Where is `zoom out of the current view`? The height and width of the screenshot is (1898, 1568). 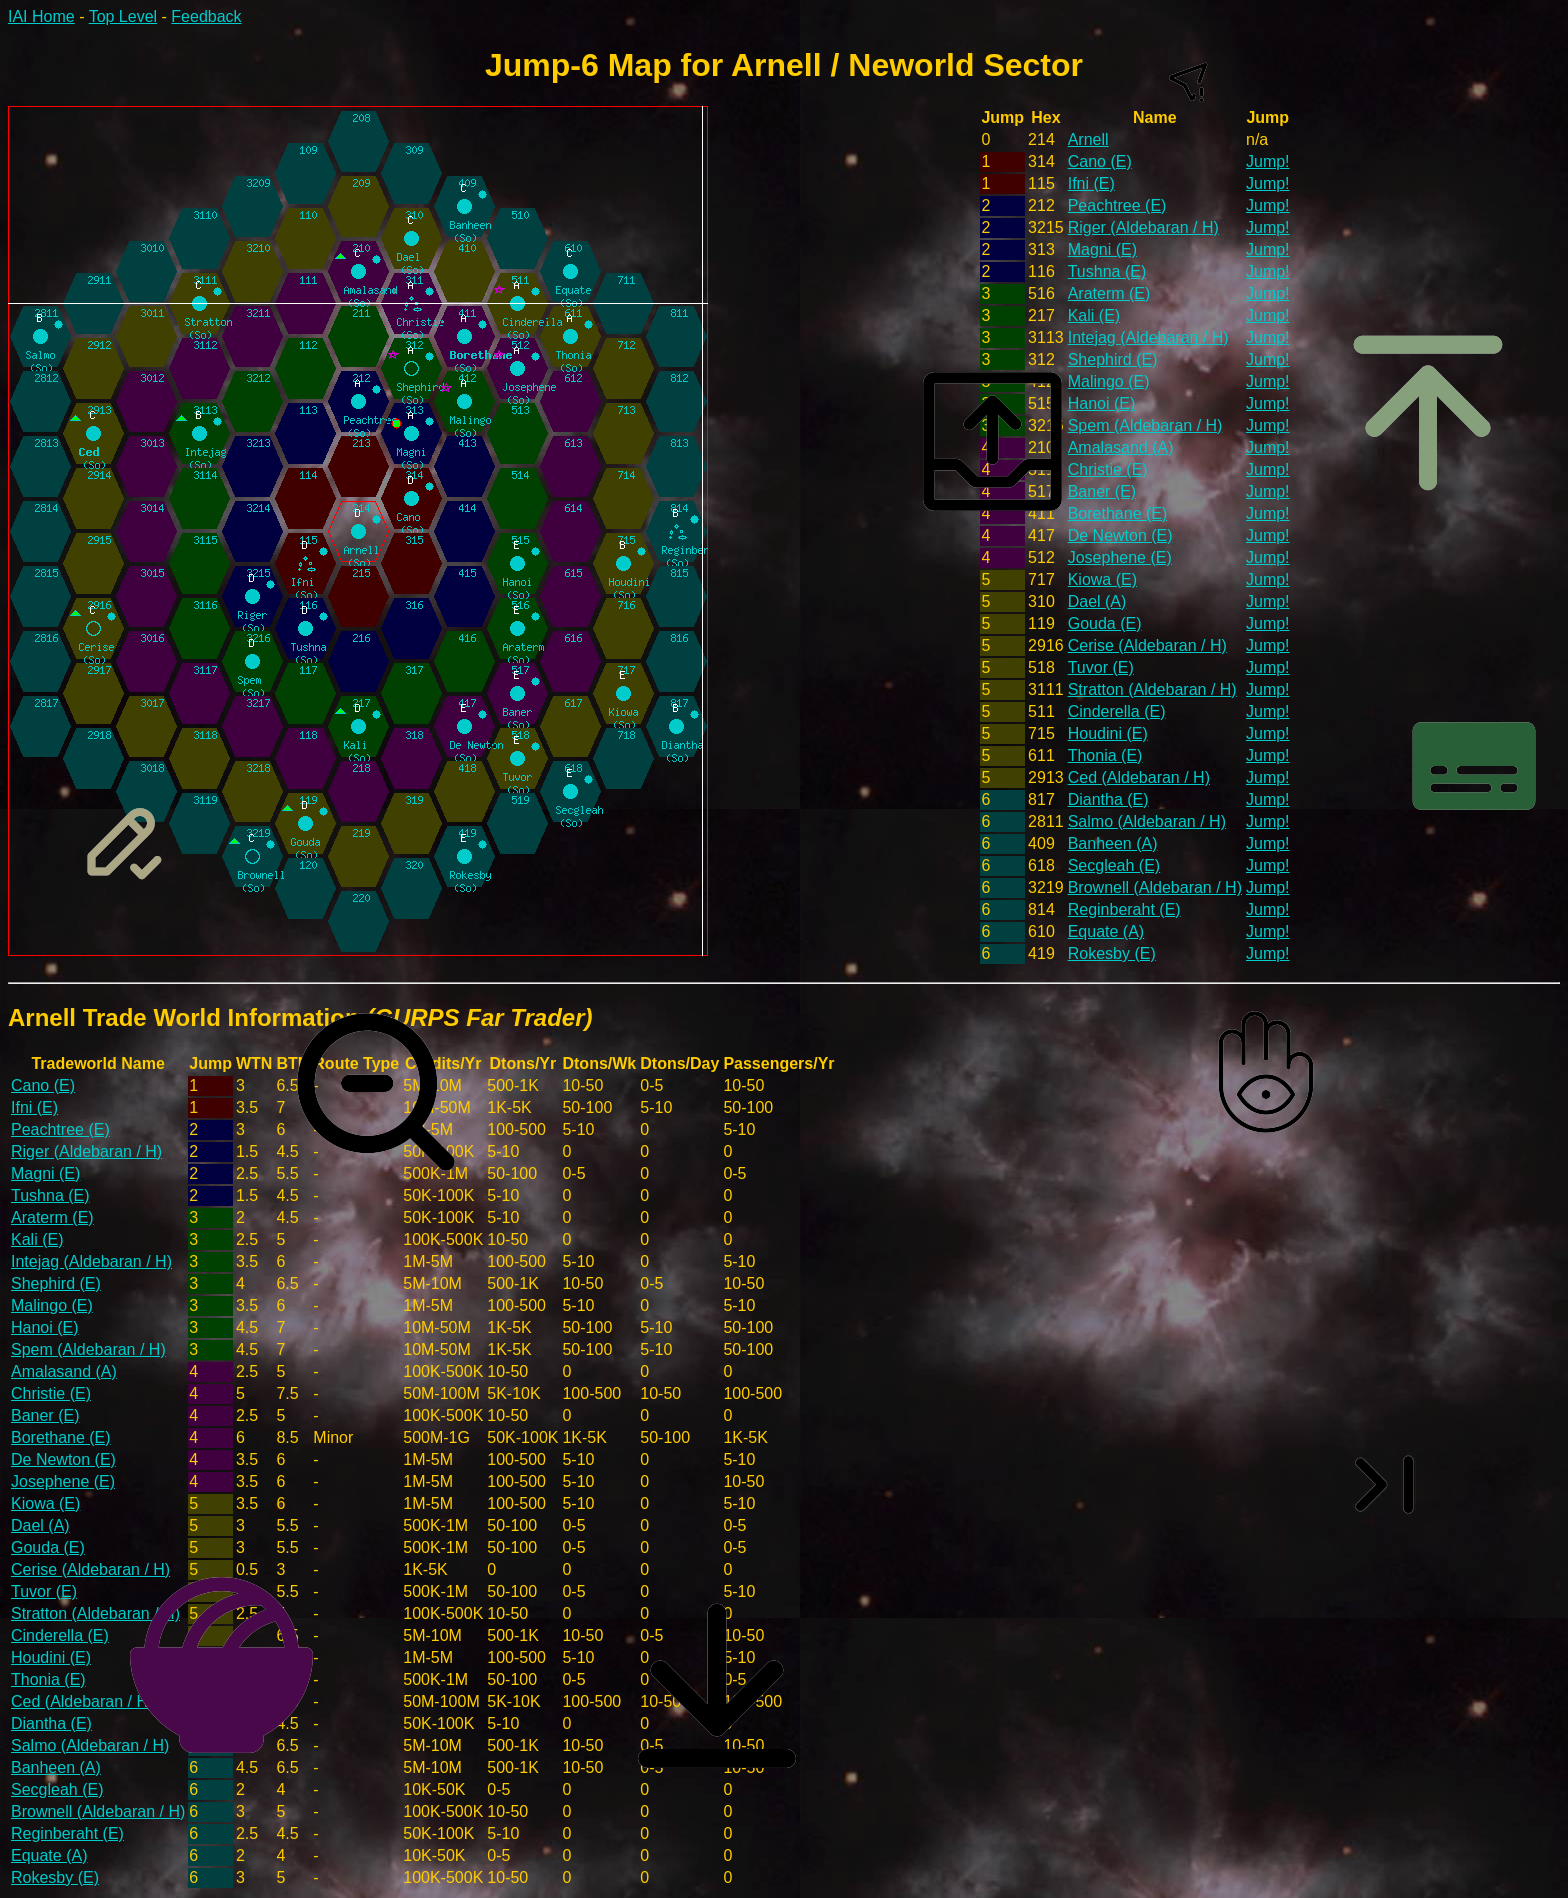 zoom out of the current view is located at coordinates (376, 1092).